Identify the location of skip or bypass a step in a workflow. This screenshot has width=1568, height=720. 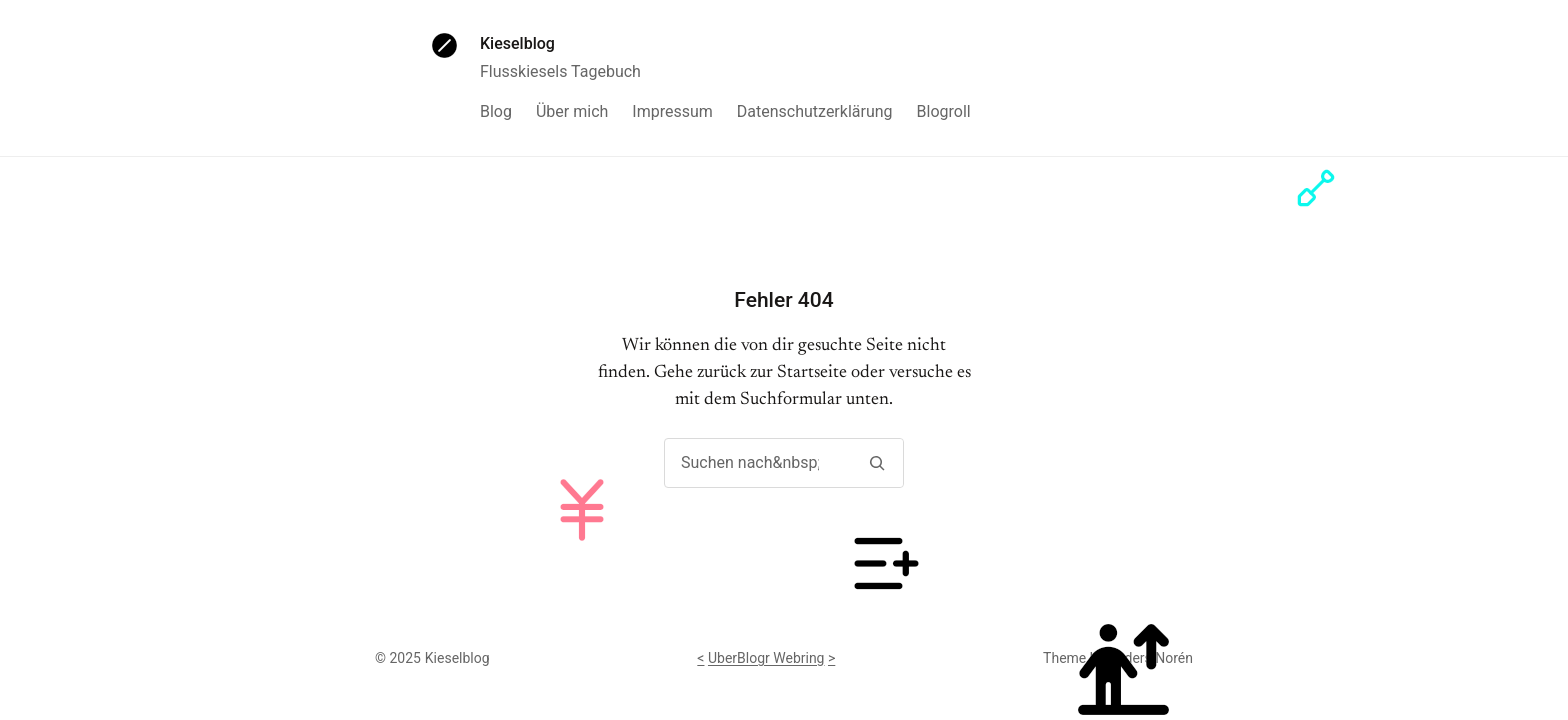
(444, 45).